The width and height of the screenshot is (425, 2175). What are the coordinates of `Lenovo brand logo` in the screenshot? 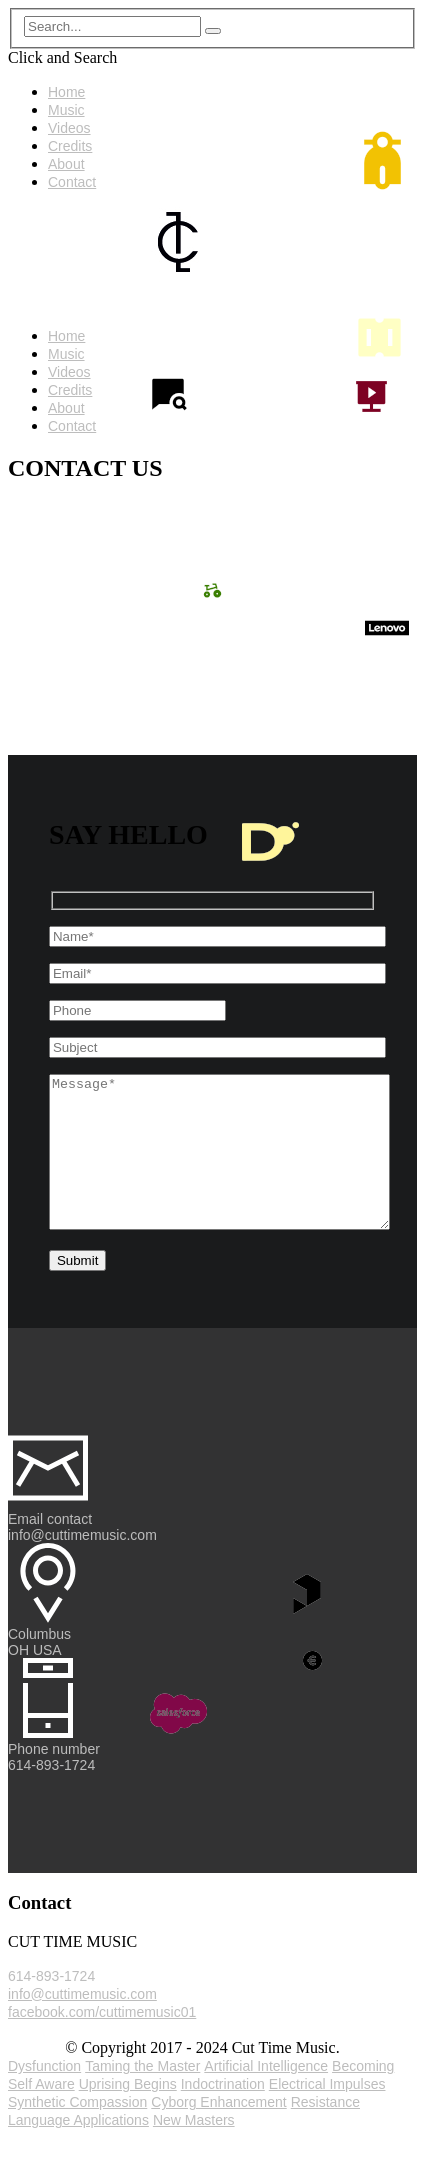 It's located at (387, 628).